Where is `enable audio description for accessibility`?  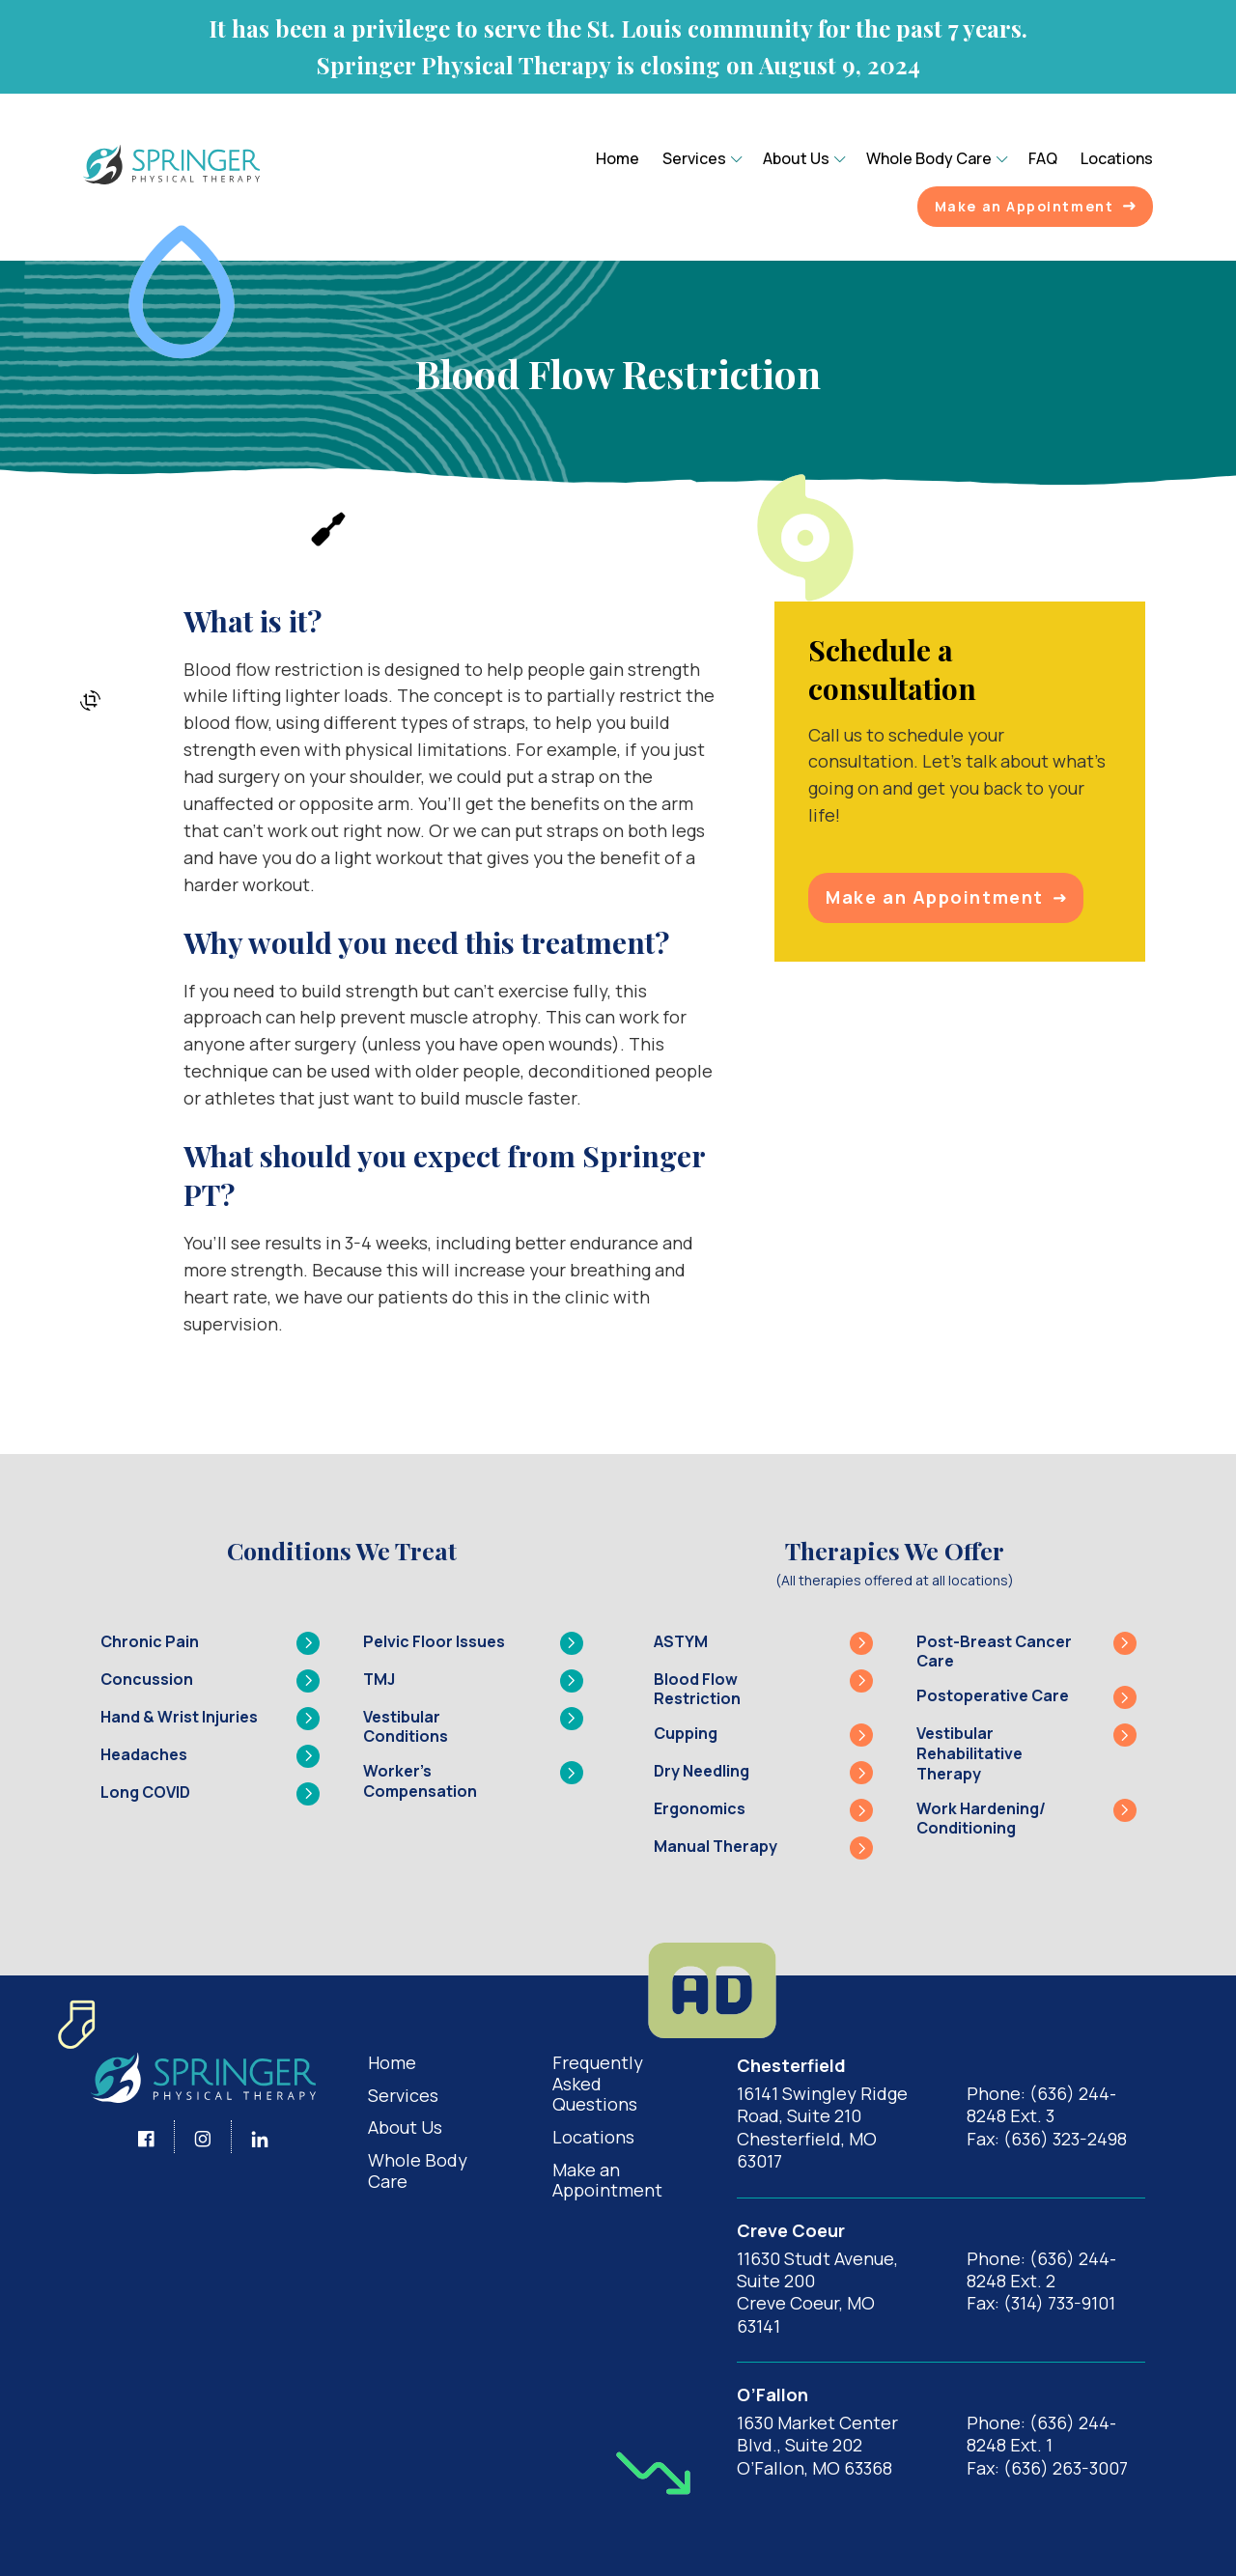
enable audio description for accessibility is located at coordinates (712, 1990).